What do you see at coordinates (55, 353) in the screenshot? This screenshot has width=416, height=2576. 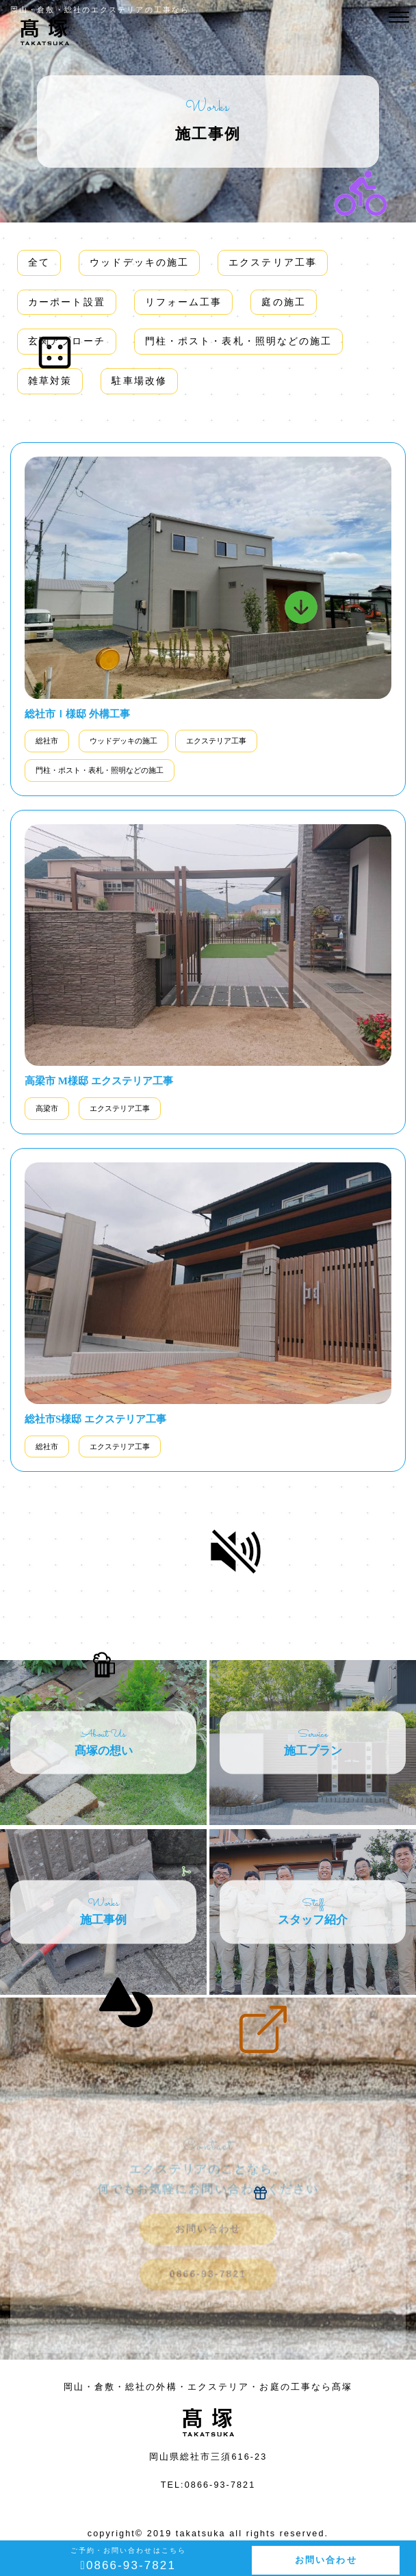 I see `roll the dice or generate a random result` at bounding box center [55, 353].